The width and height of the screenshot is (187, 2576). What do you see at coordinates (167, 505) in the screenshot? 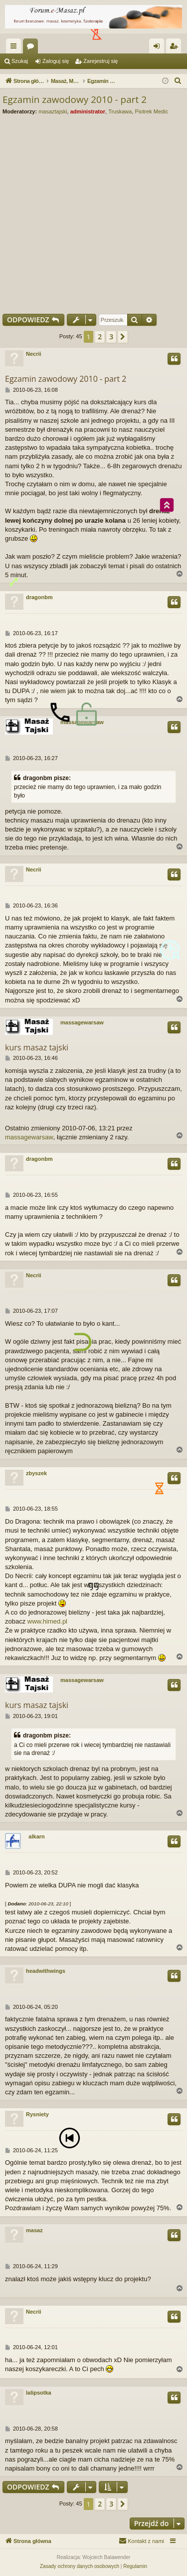
I see `scroll to top of page` at bounding box center [167, 505].